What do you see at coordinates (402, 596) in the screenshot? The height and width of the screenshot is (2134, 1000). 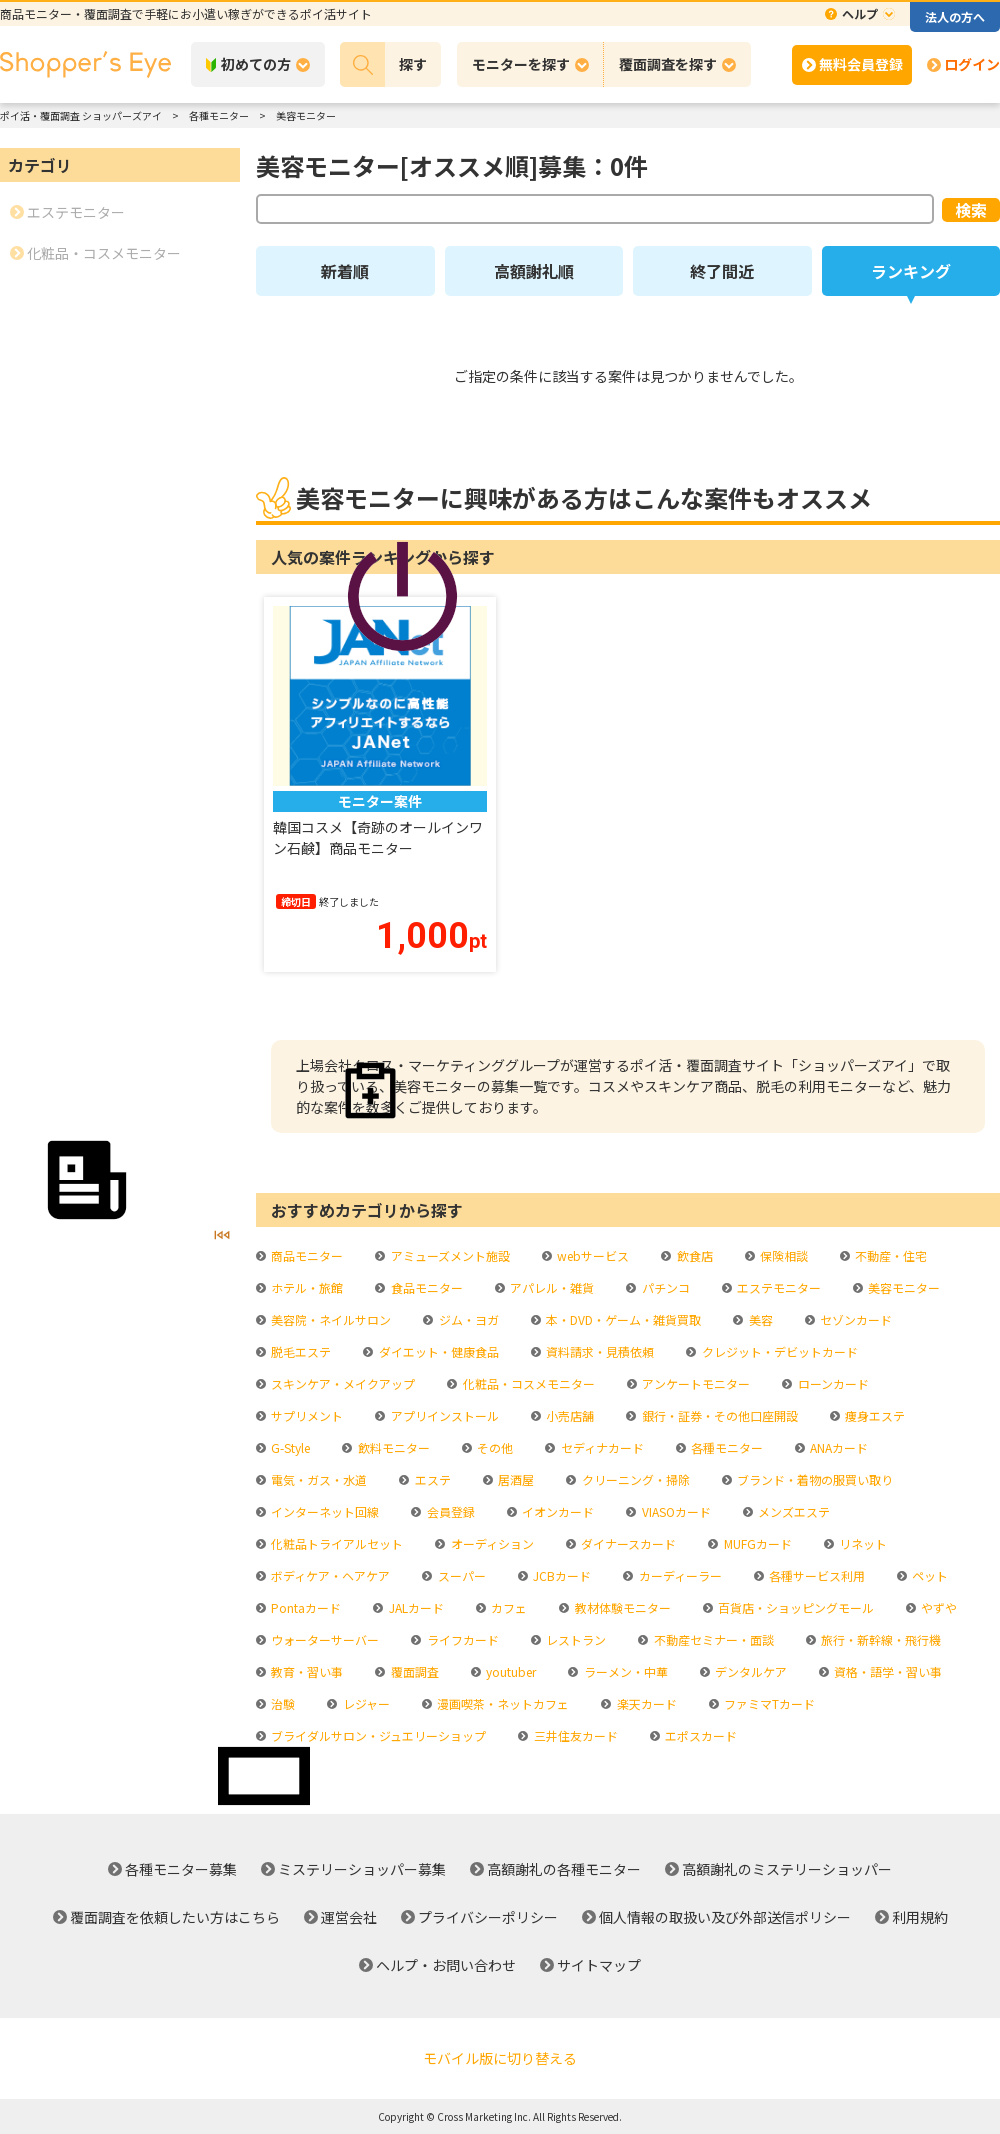 I see `power off or shut down the device` at bounding box center [402, 596].